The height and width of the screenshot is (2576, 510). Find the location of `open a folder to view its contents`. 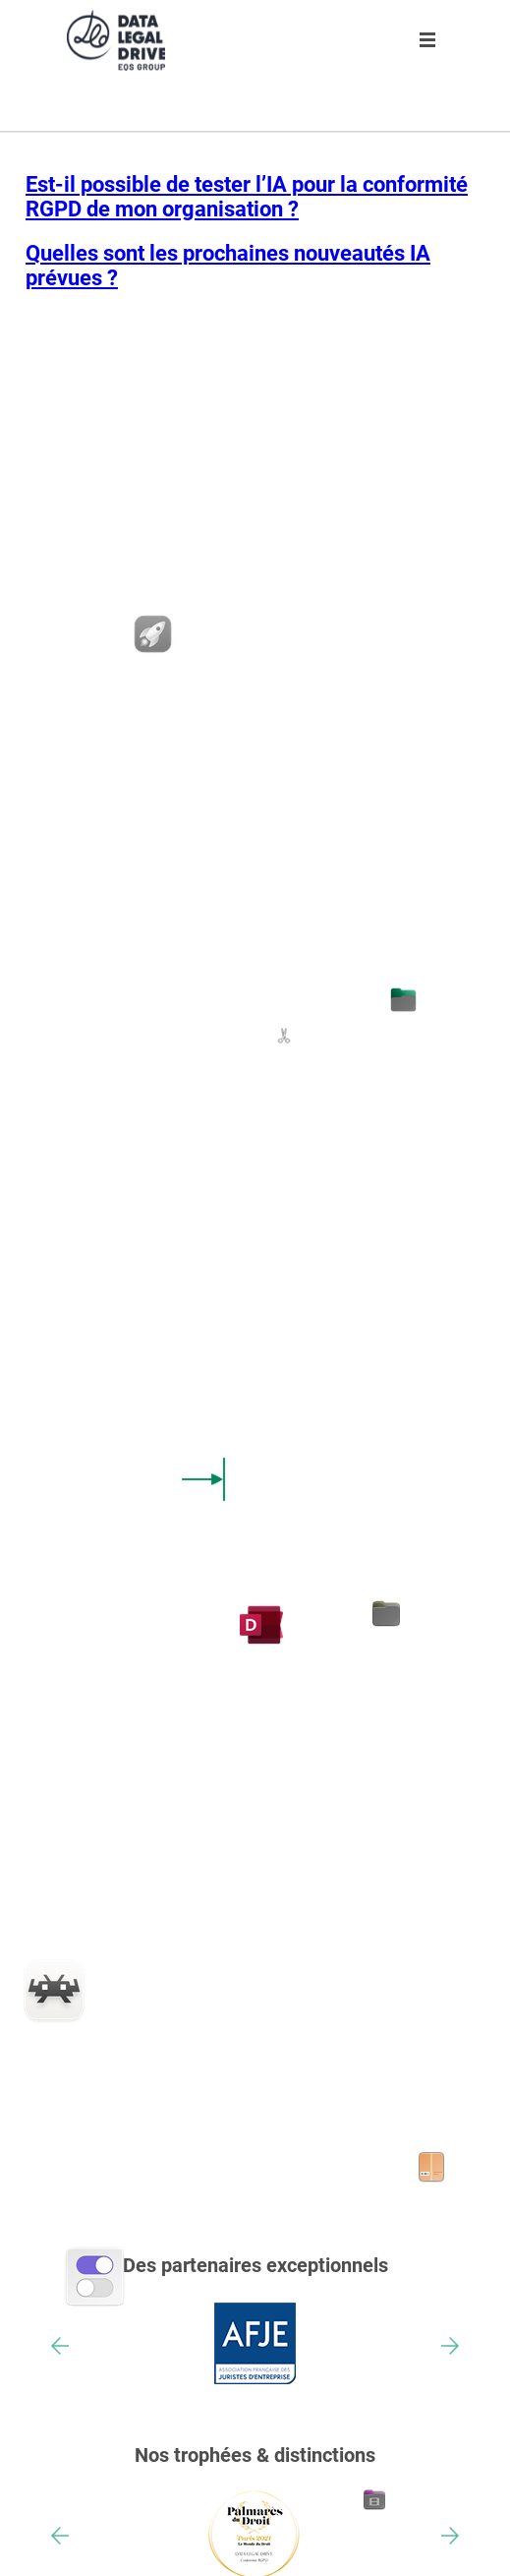

open a folder to view its contents is located at coordinates (386, 1613).